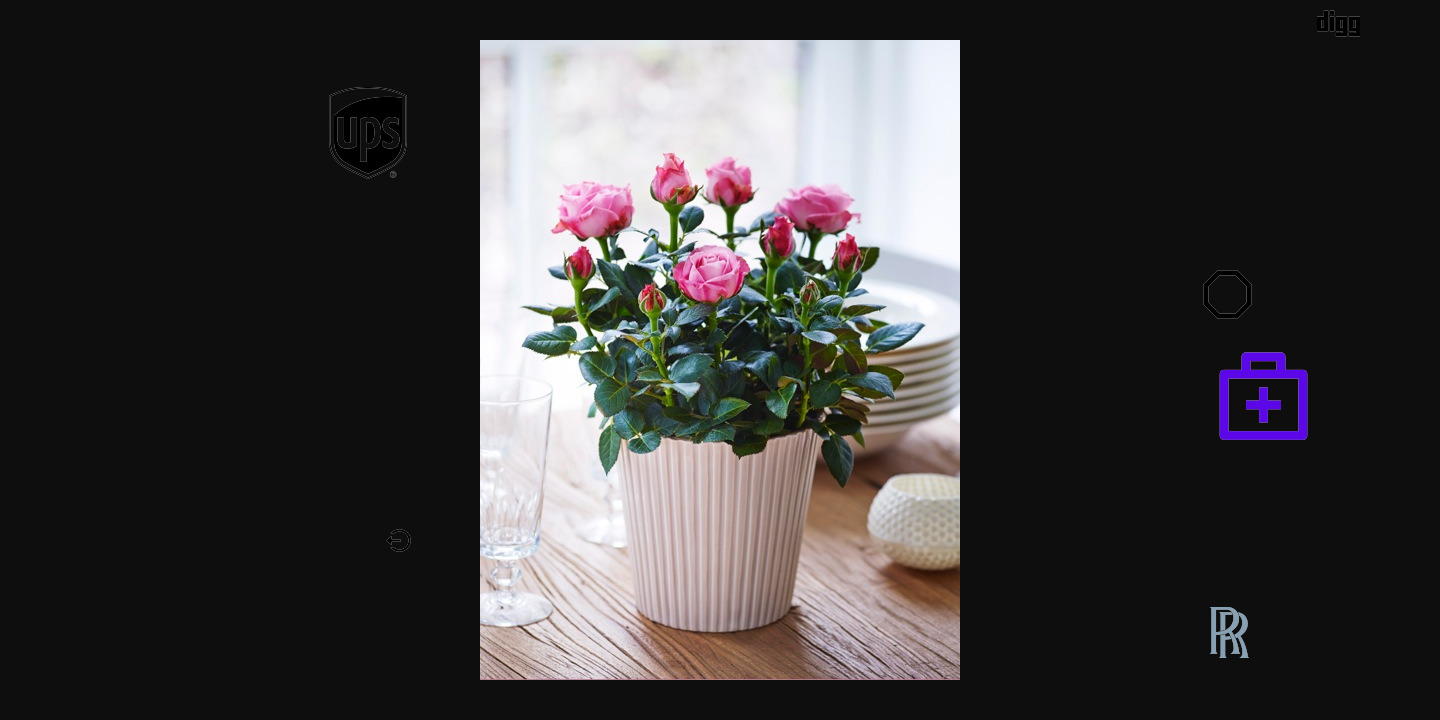  What do you see at coordinates (1263, 400) in the screenshot?
I see `access first aid or medical resources` at bounding box center [1263, 400].